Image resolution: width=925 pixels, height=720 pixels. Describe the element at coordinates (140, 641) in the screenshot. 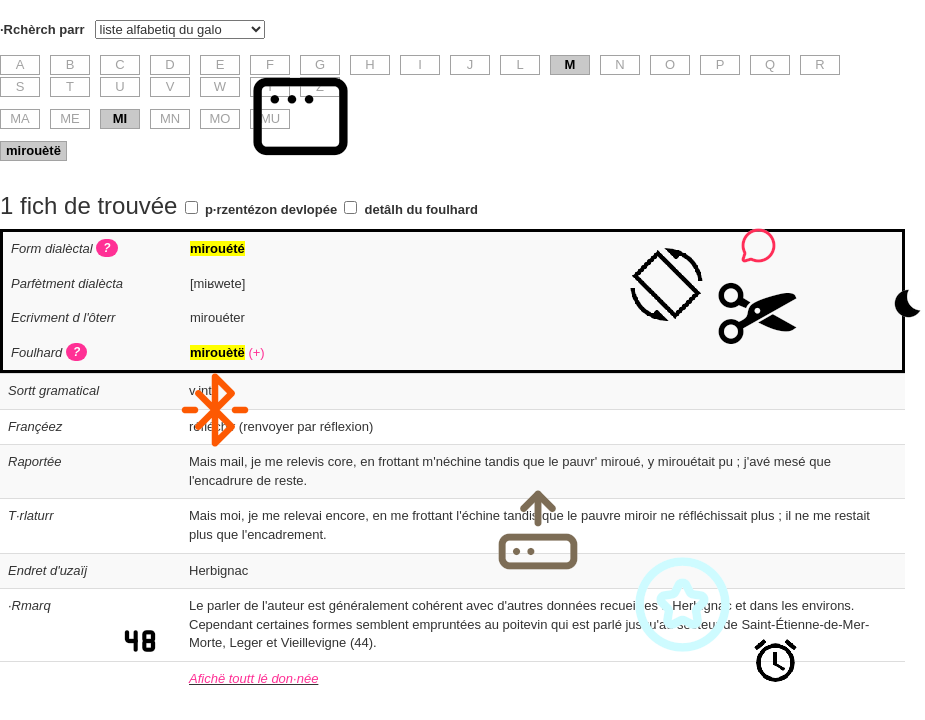

I see `indicates item number 48 in a list or sequence` at that location.